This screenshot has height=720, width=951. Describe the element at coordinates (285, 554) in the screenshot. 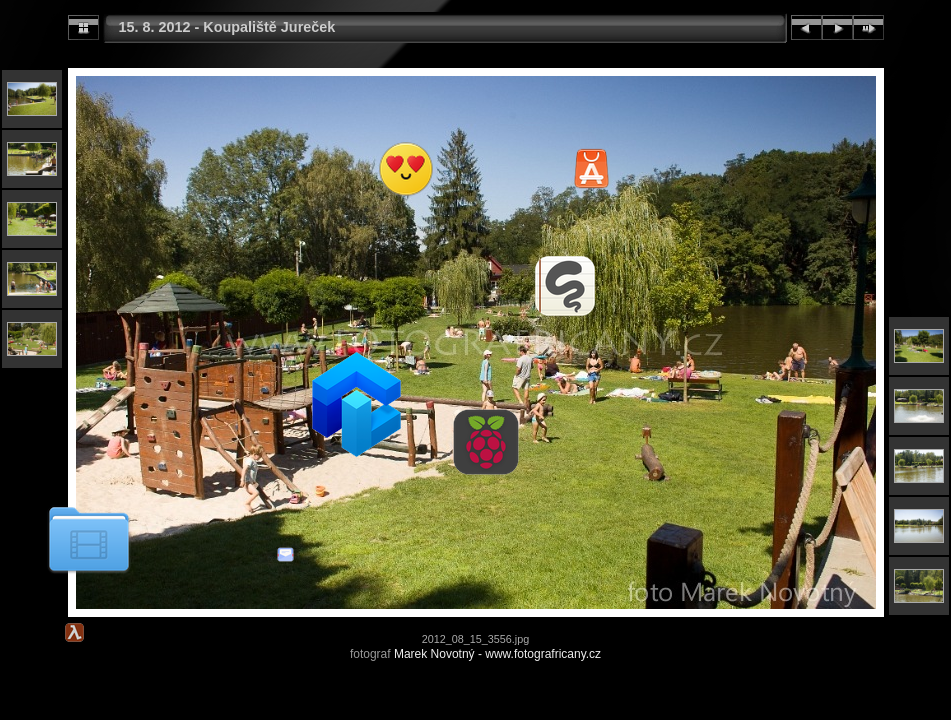

I see `open the mail application` at that location.